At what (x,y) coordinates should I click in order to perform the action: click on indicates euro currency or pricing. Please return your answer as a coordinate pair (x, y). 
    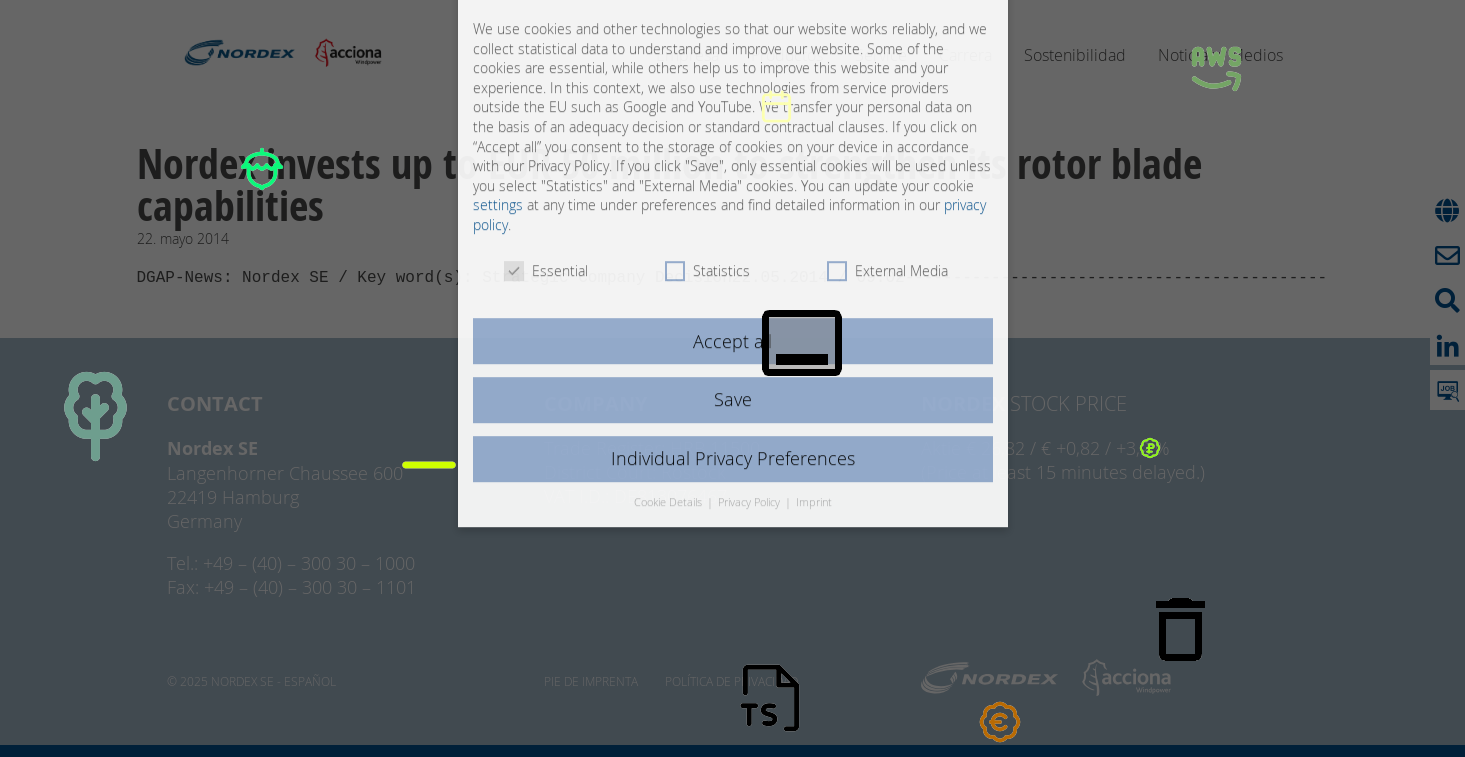
    Looking at the image, I should click on (1000, 722).